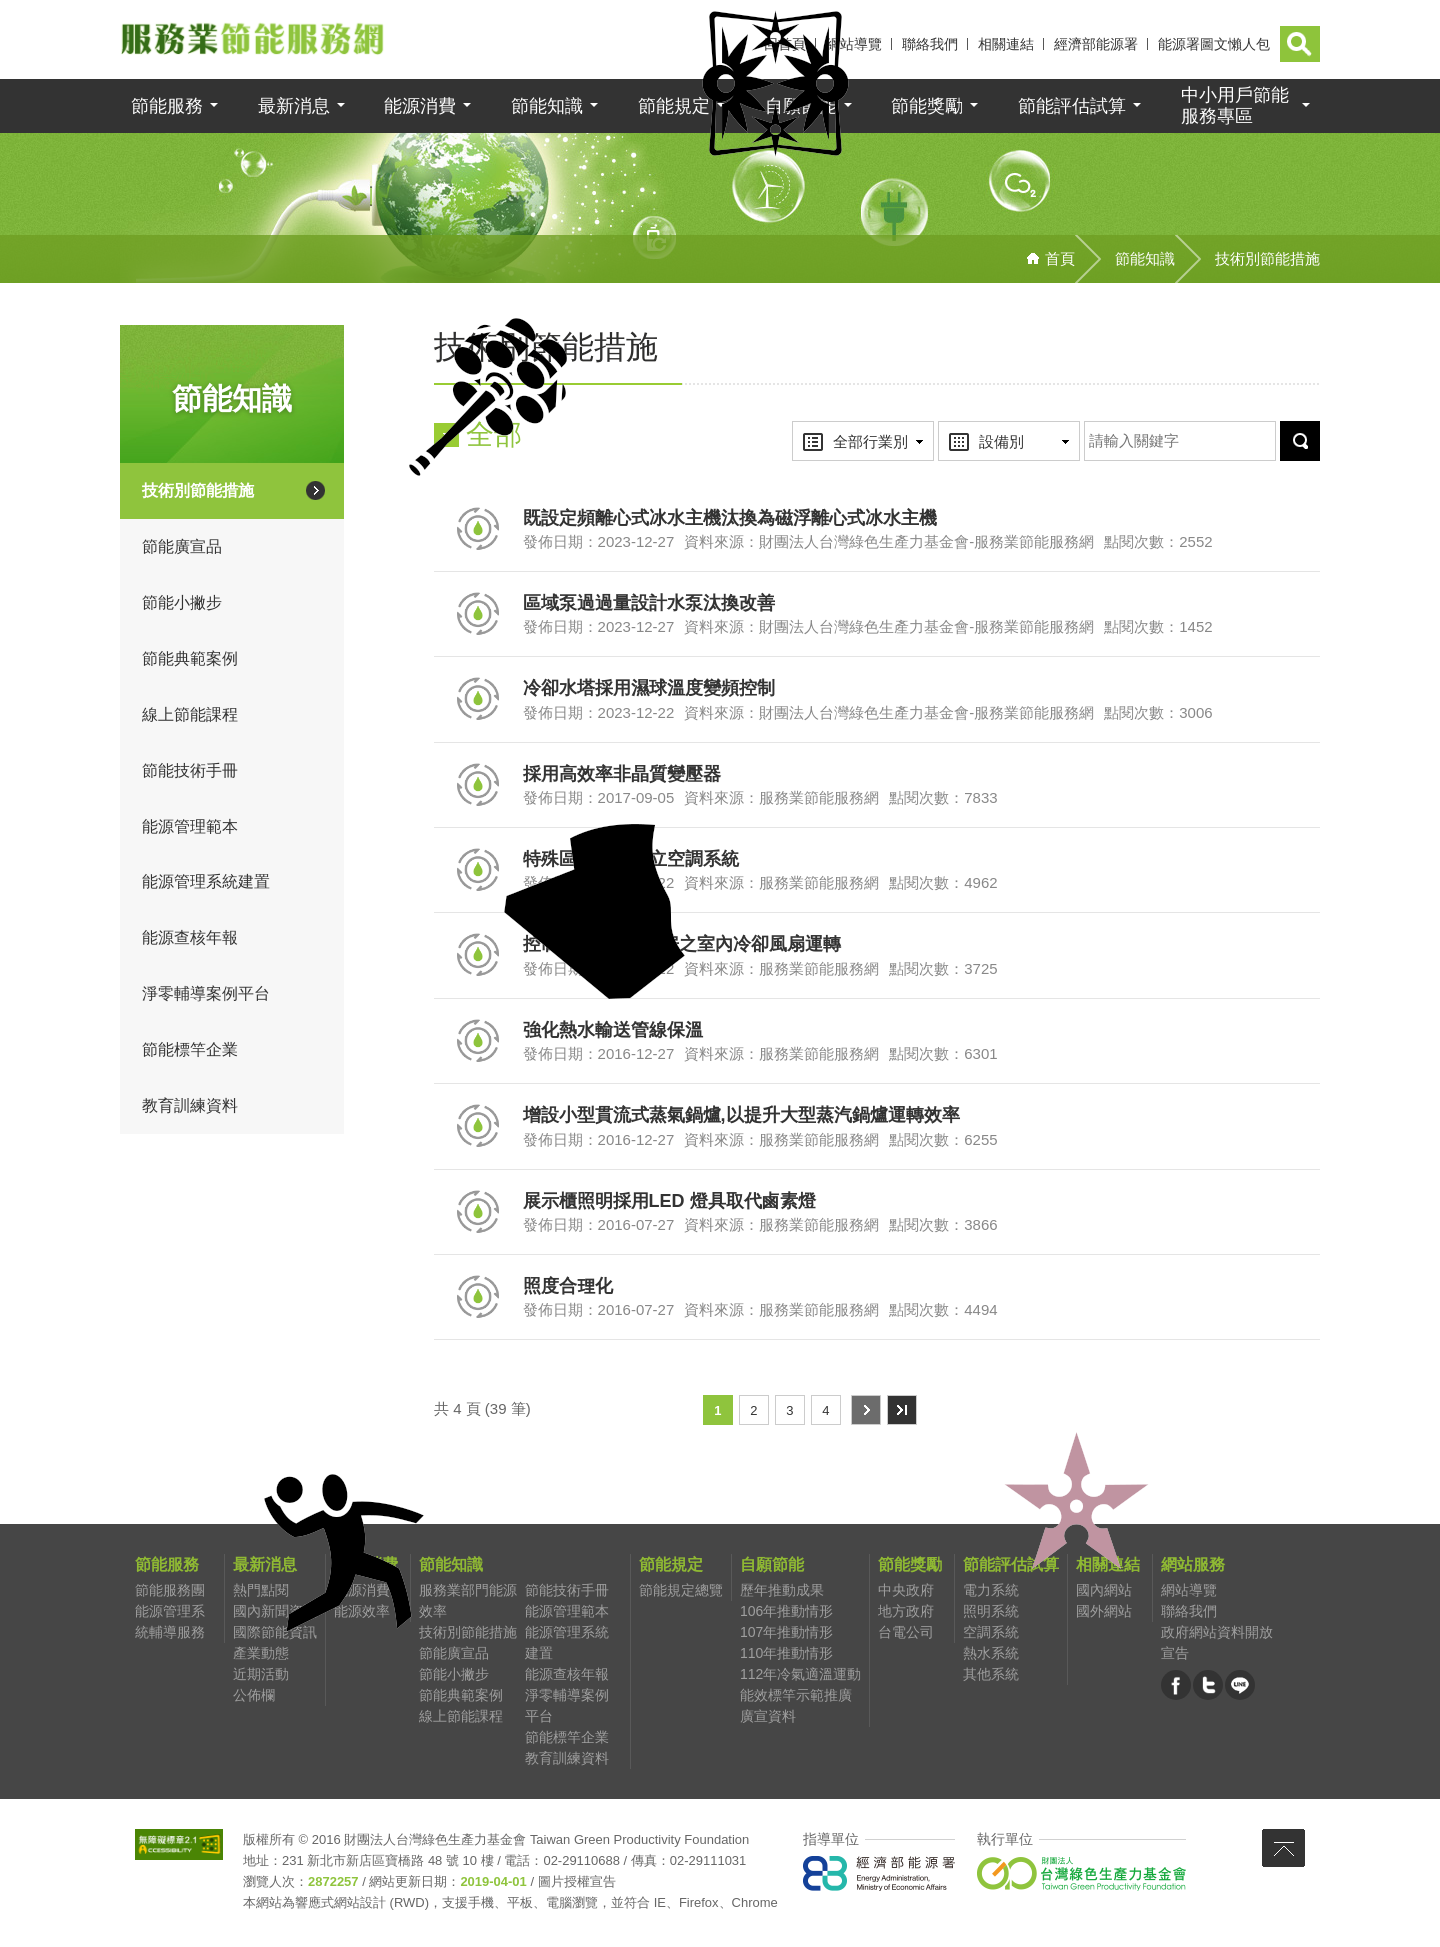  I want to click on select grenade weapon in inventory, so click(488, 397).